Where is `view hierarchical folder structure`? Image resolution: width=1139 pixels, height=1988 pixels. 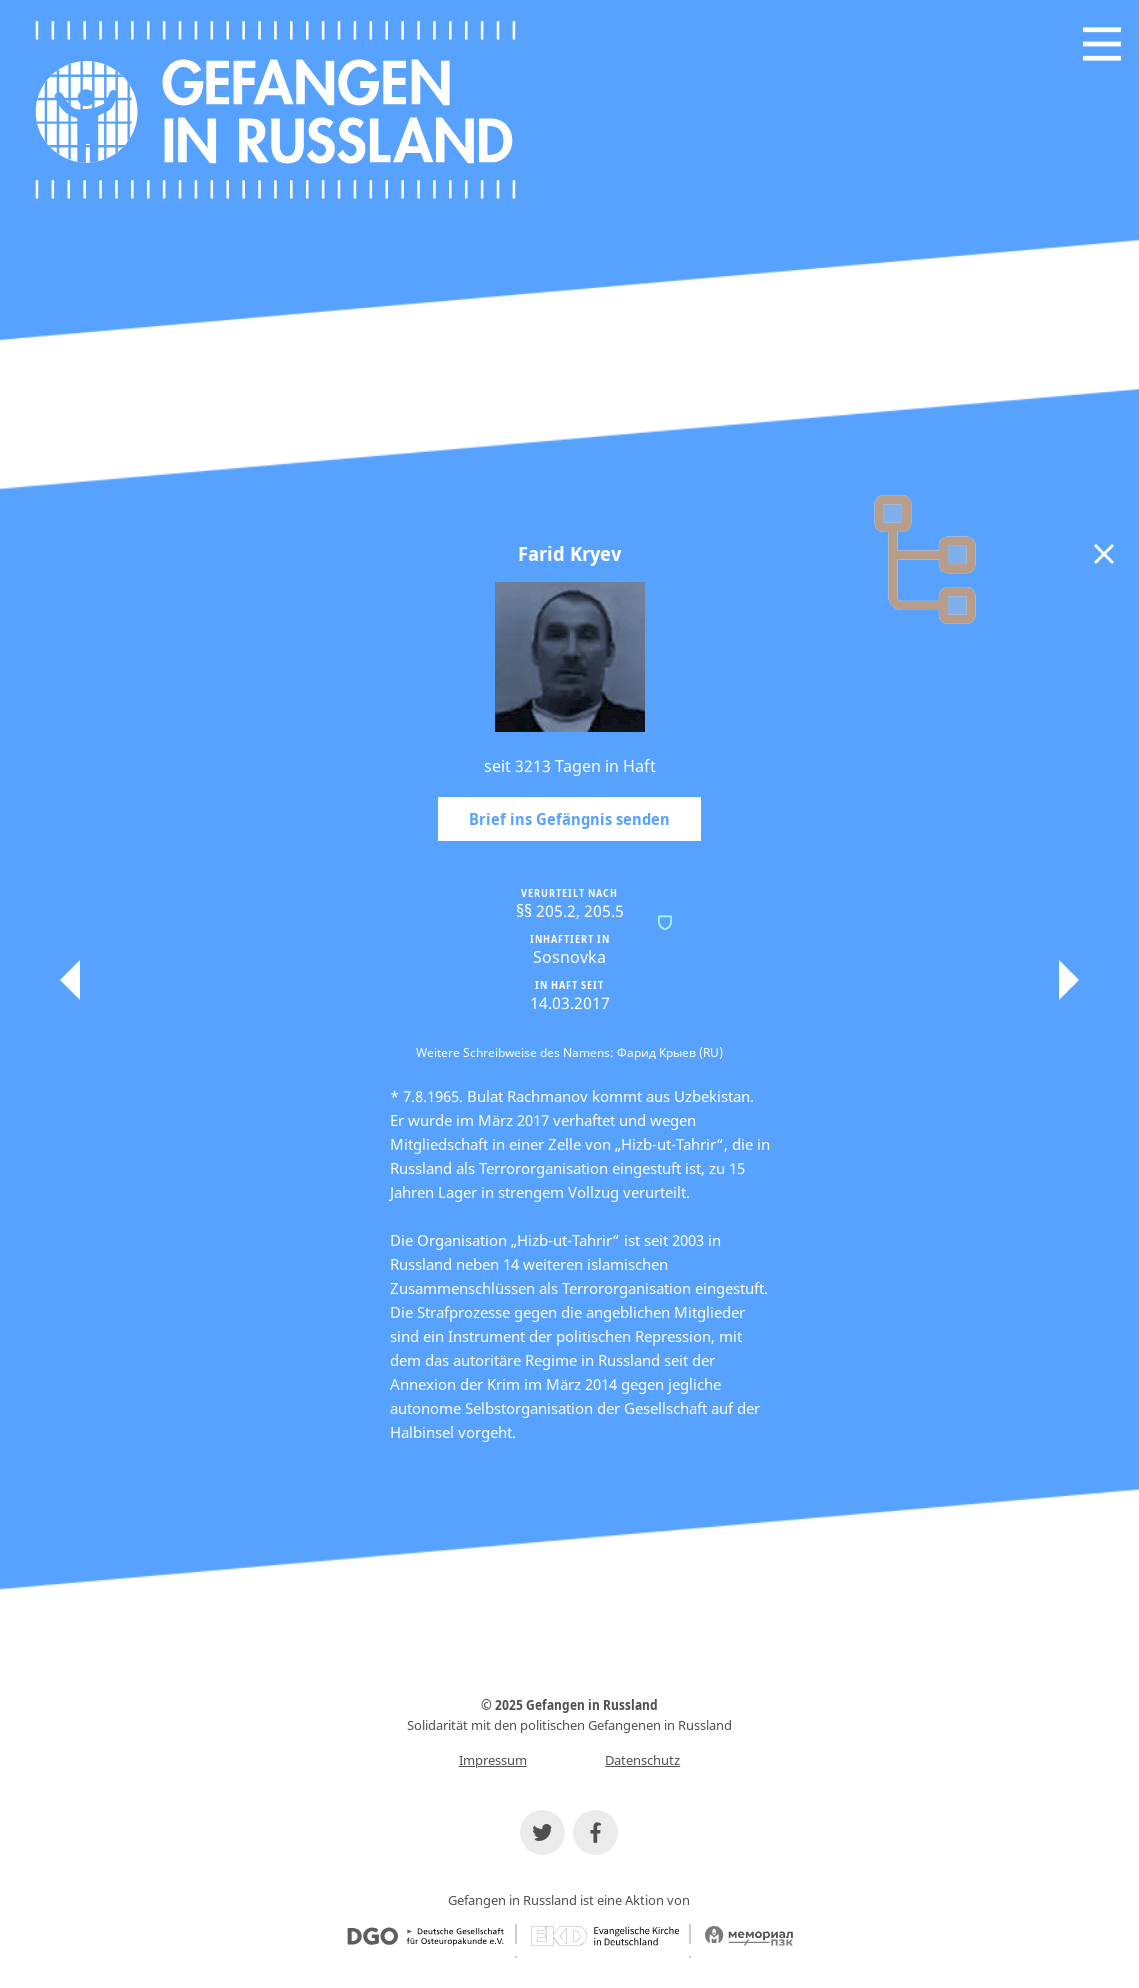
view hierarchical folder structure is located at coordinates (920, 559).